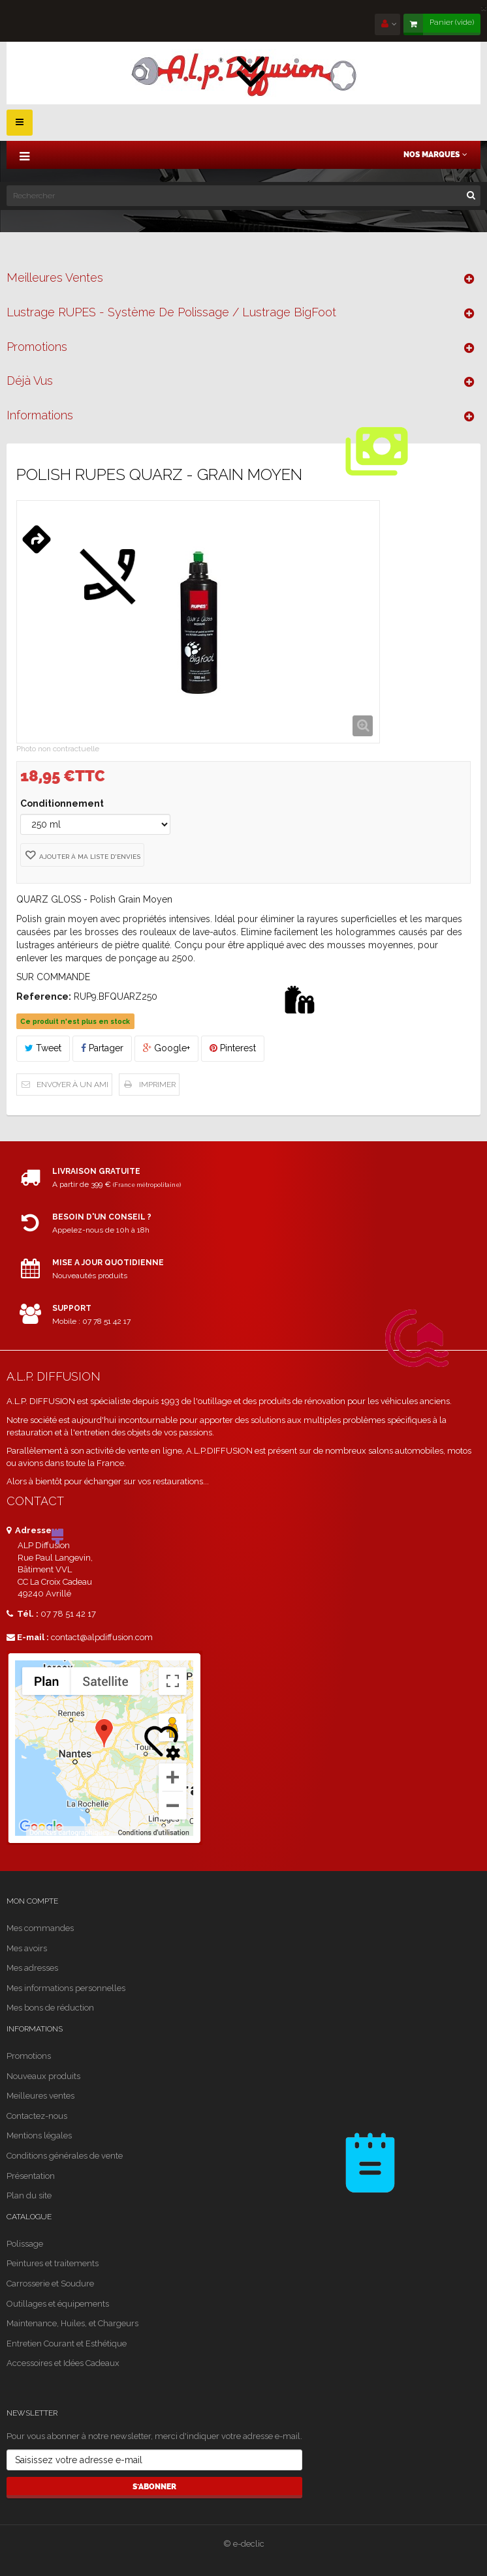 The height and width of the screenshot is (2576, 487). What do you see at coordinates (37, 539) in the screenshot?
I see `turn right navigation instruction` at bounding box center [37, 539].